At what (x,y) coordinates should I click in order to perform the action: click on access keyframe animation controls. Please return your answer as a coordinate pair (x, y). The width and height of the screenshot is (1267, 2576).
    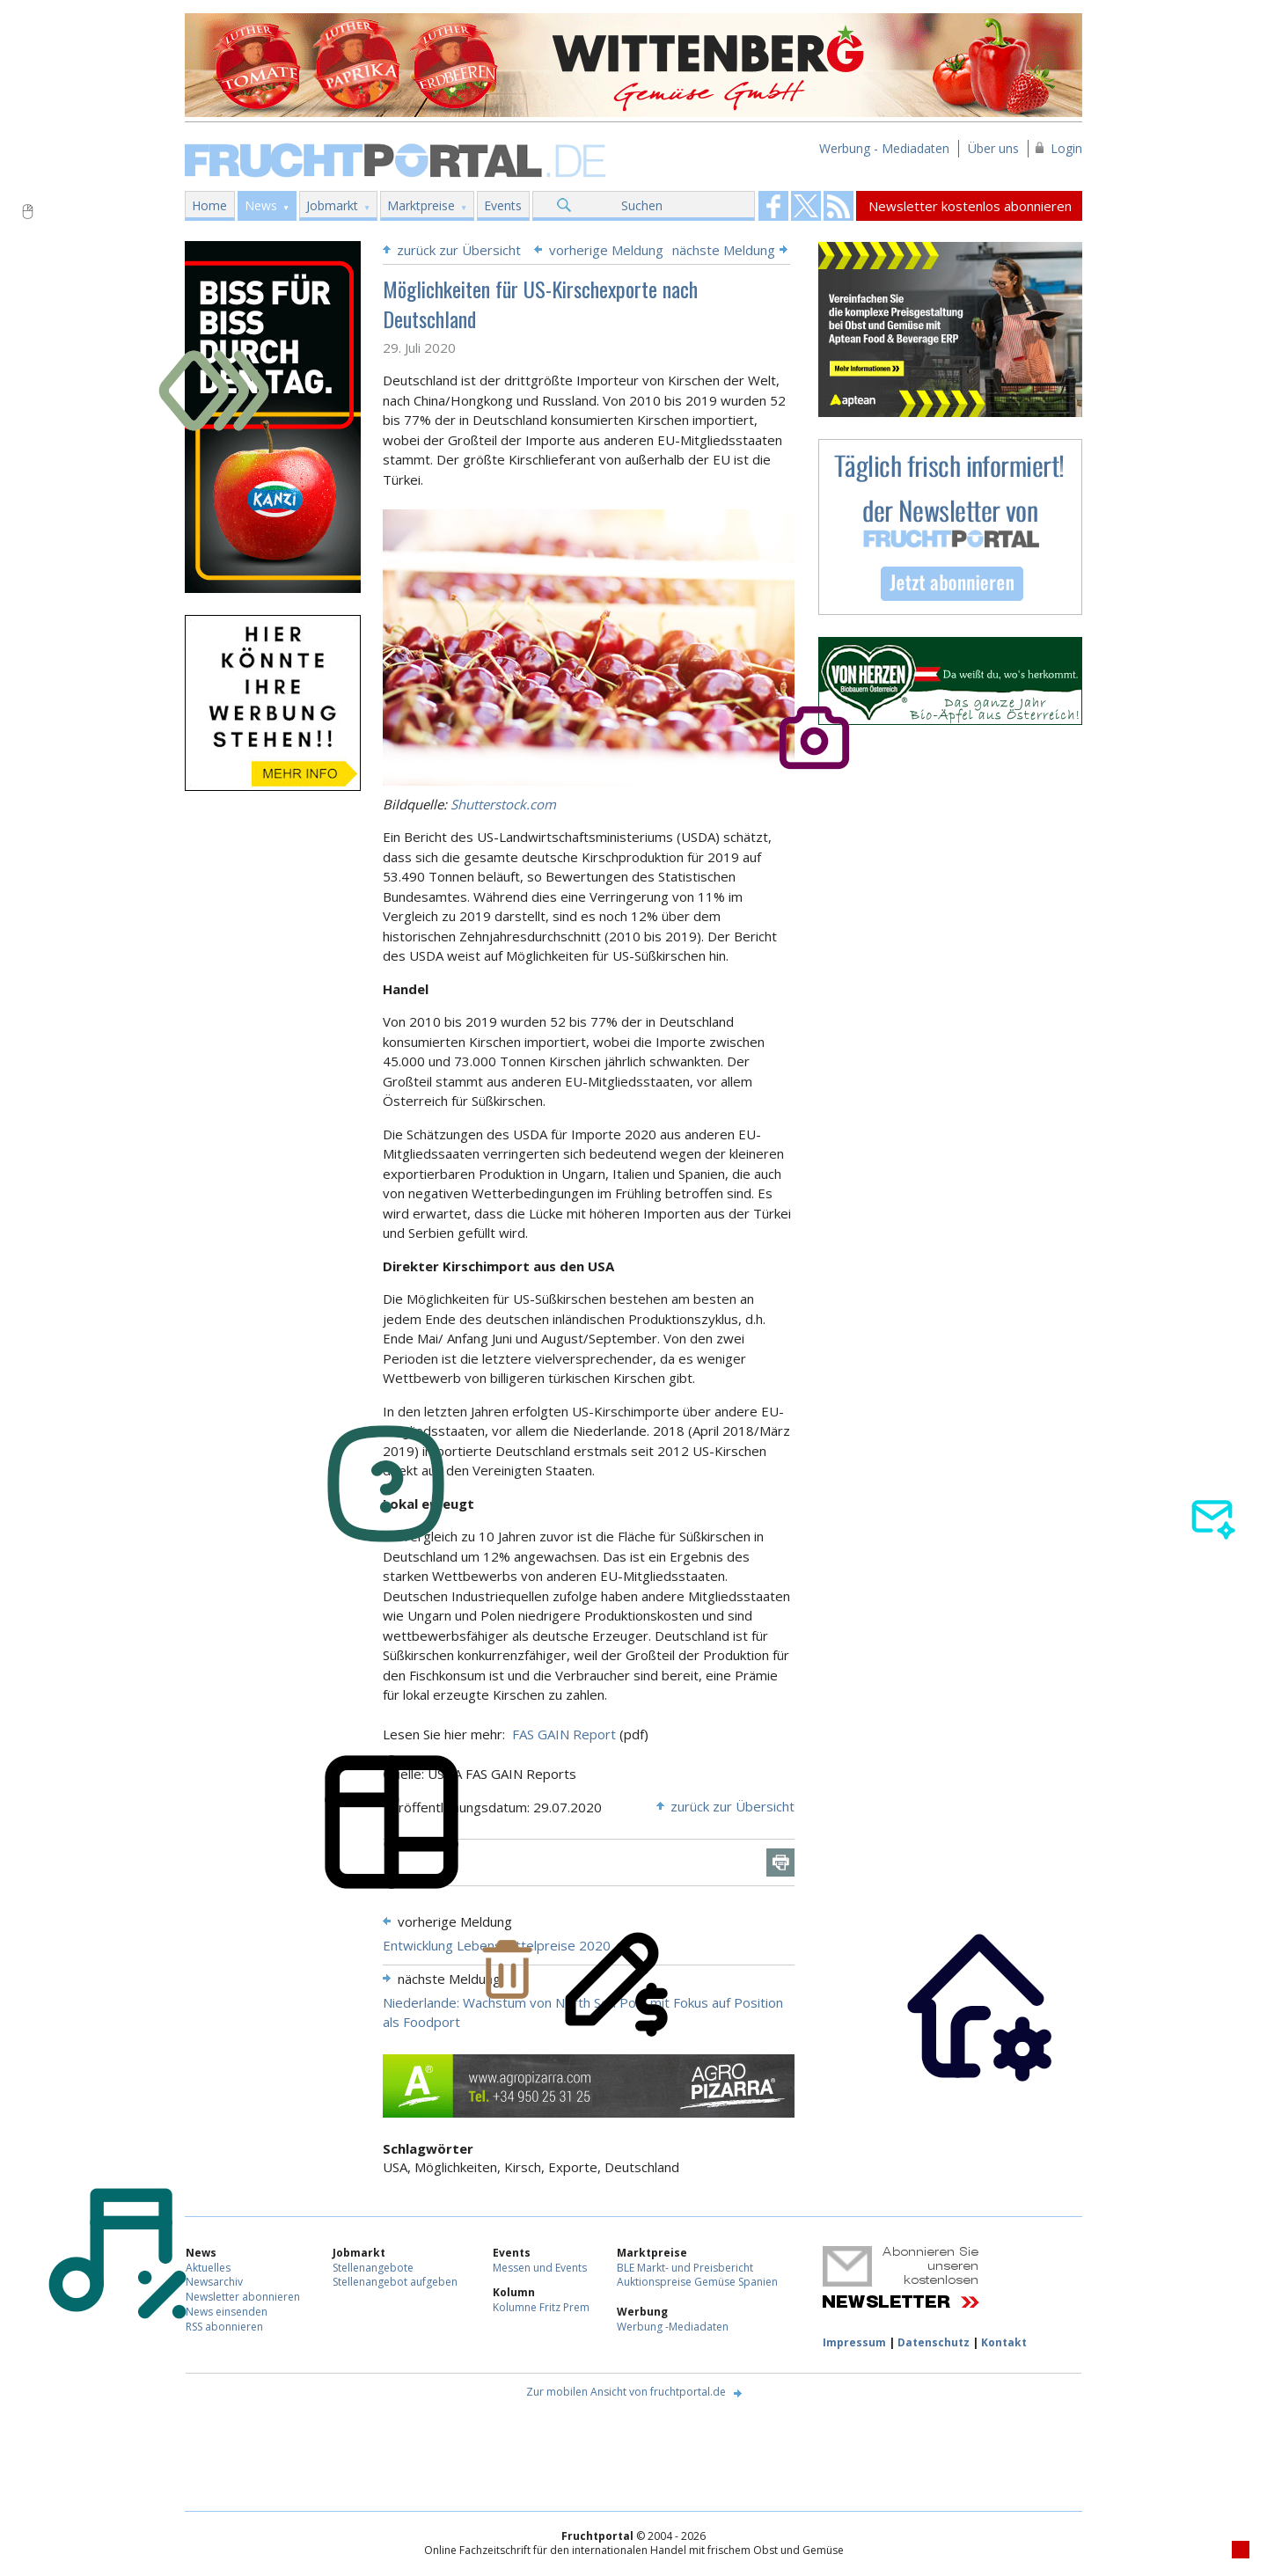
    Looking at the image, I should click on (214, 391).